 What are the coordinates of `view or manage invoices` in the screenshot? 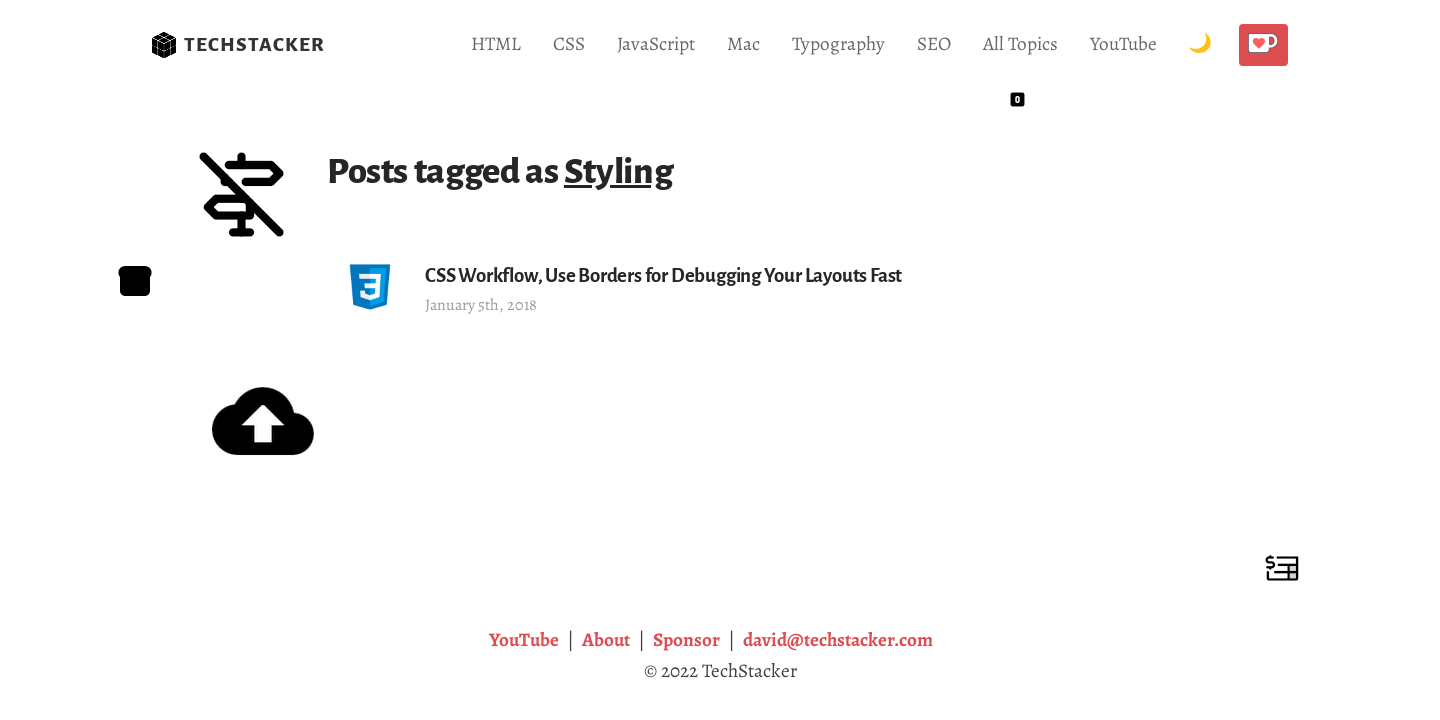 It's located at (1282, 568).